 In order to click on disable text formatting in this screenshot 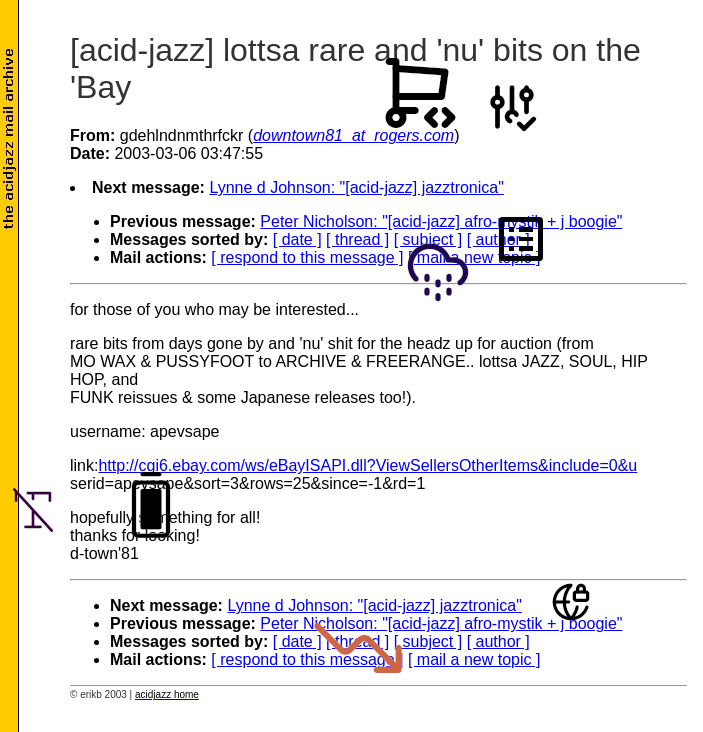, I will do `click(33, 510)`.